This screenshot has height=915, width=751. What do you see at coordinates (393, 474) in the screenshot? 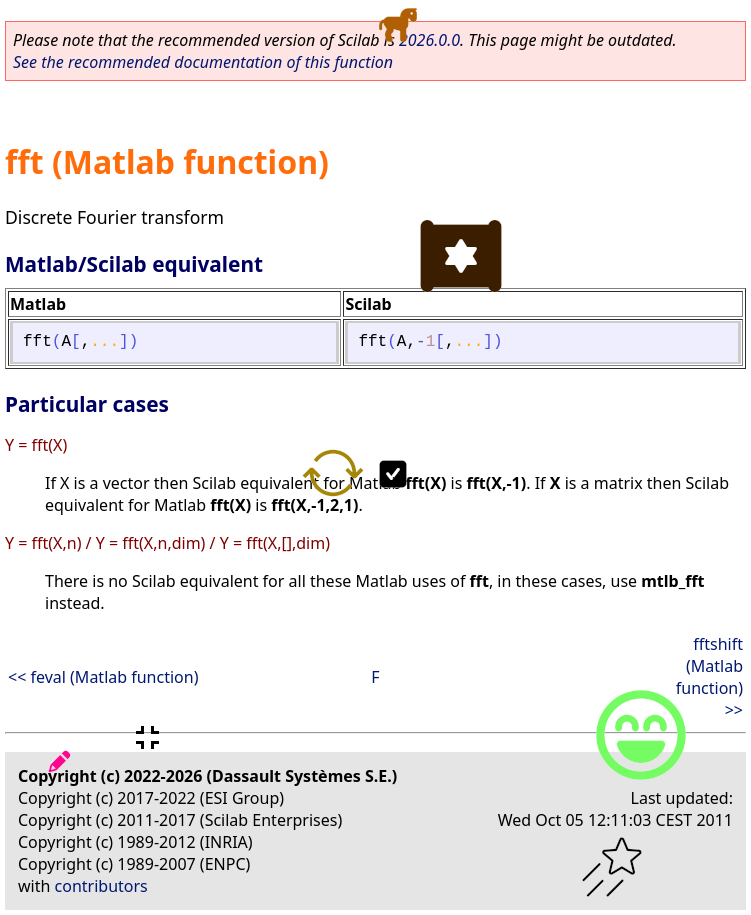
I see `confirm or submit a selection` at bounding box center [393, 474].